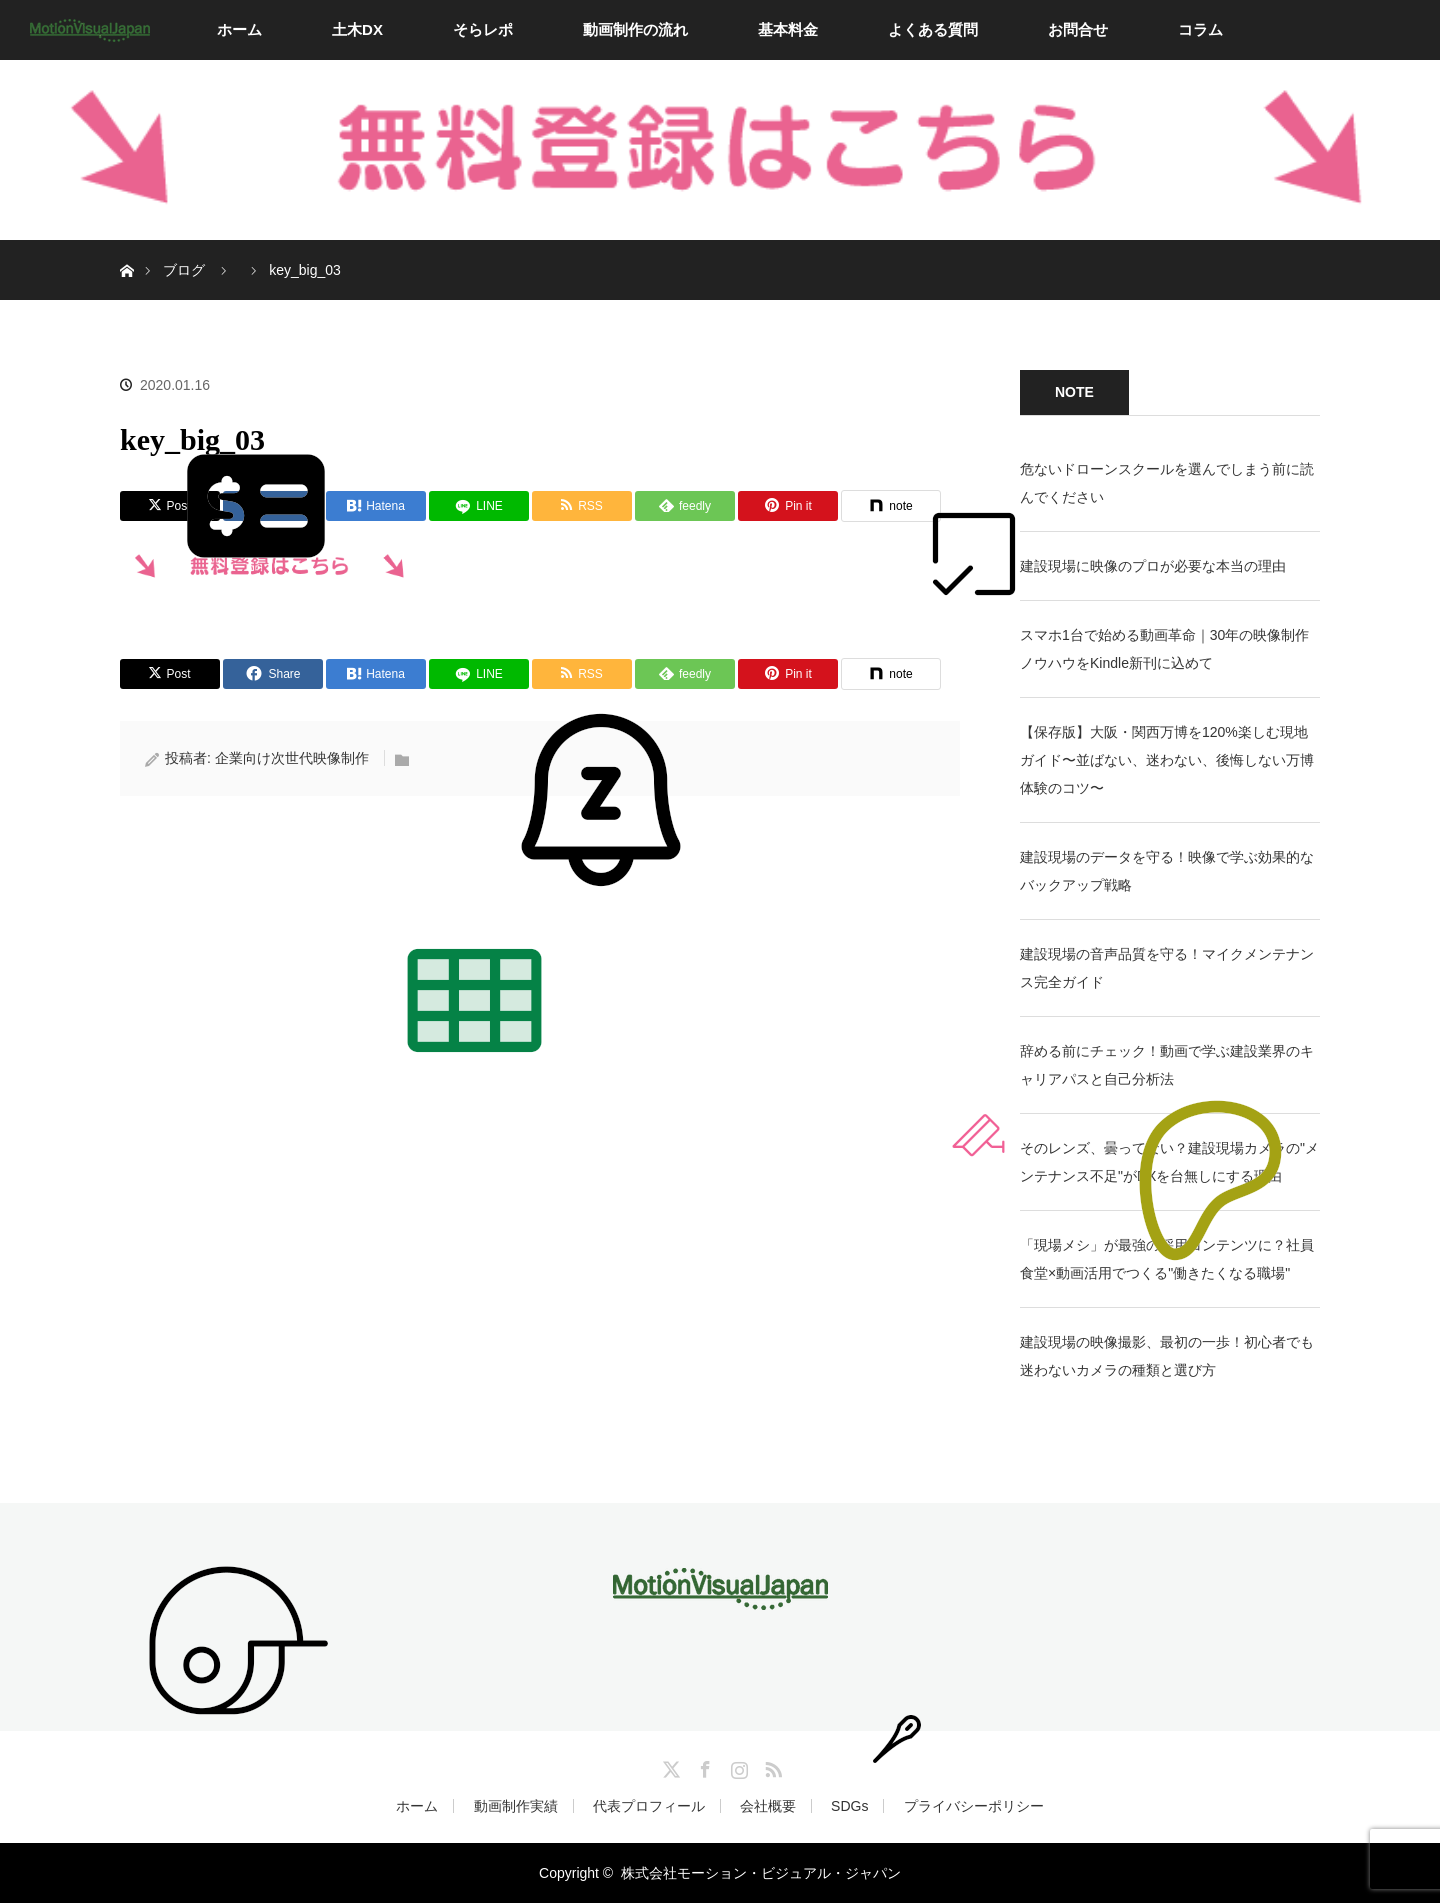 The height and width of the screenshot is (1903, 1440). Describe the element at coordinates (974, 554) in the screenshot. I see `mark task as complete` at that location.